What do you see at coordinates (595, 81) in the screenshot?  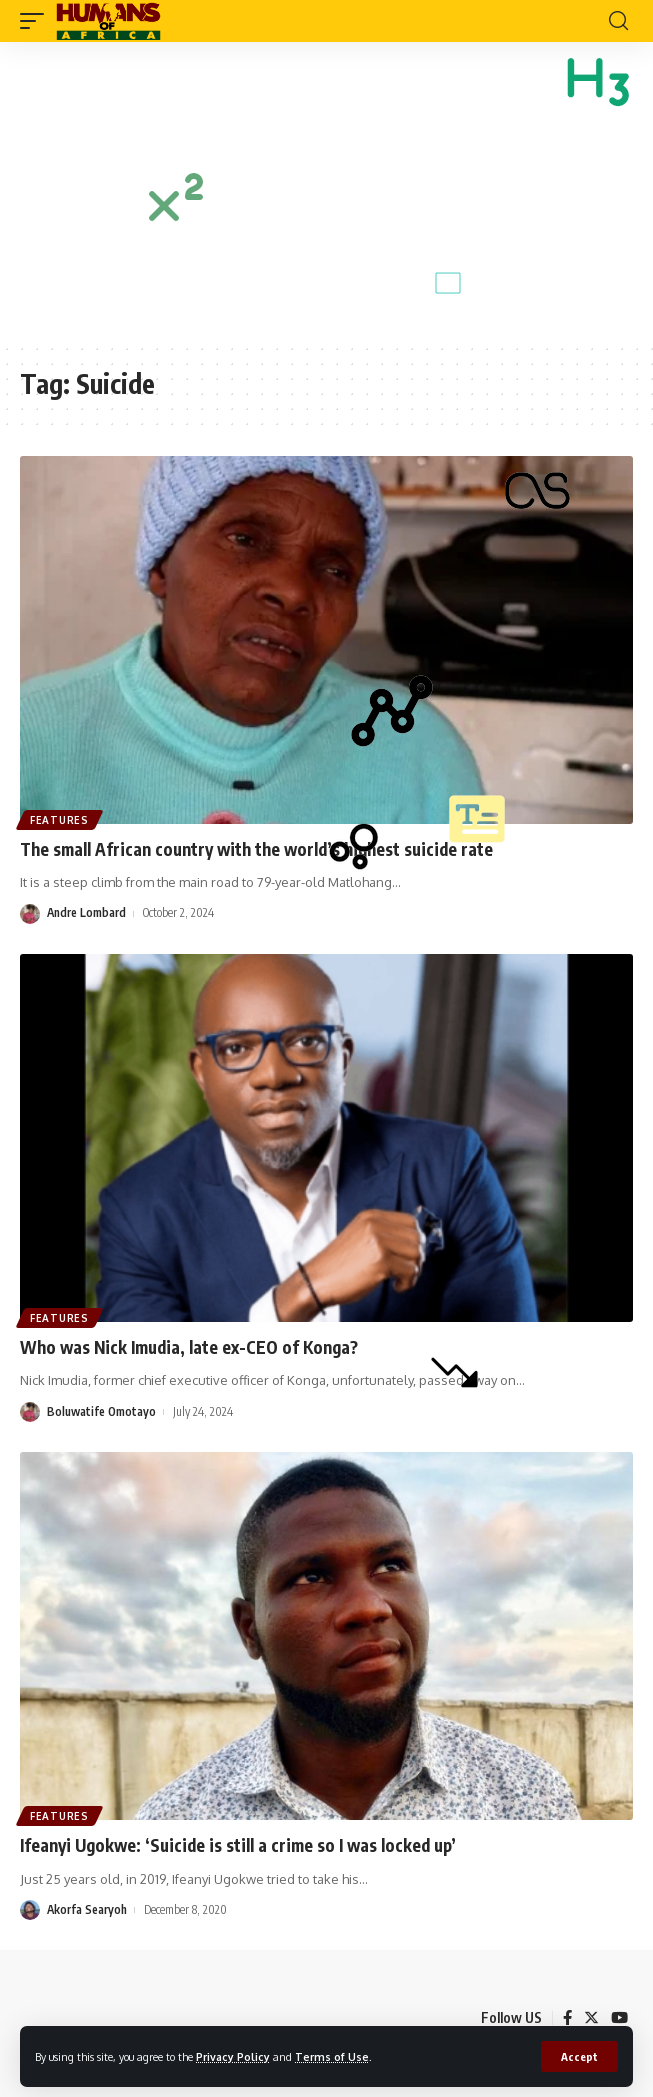 I see `format text as heading level 3` at bounding box center [595, 81].